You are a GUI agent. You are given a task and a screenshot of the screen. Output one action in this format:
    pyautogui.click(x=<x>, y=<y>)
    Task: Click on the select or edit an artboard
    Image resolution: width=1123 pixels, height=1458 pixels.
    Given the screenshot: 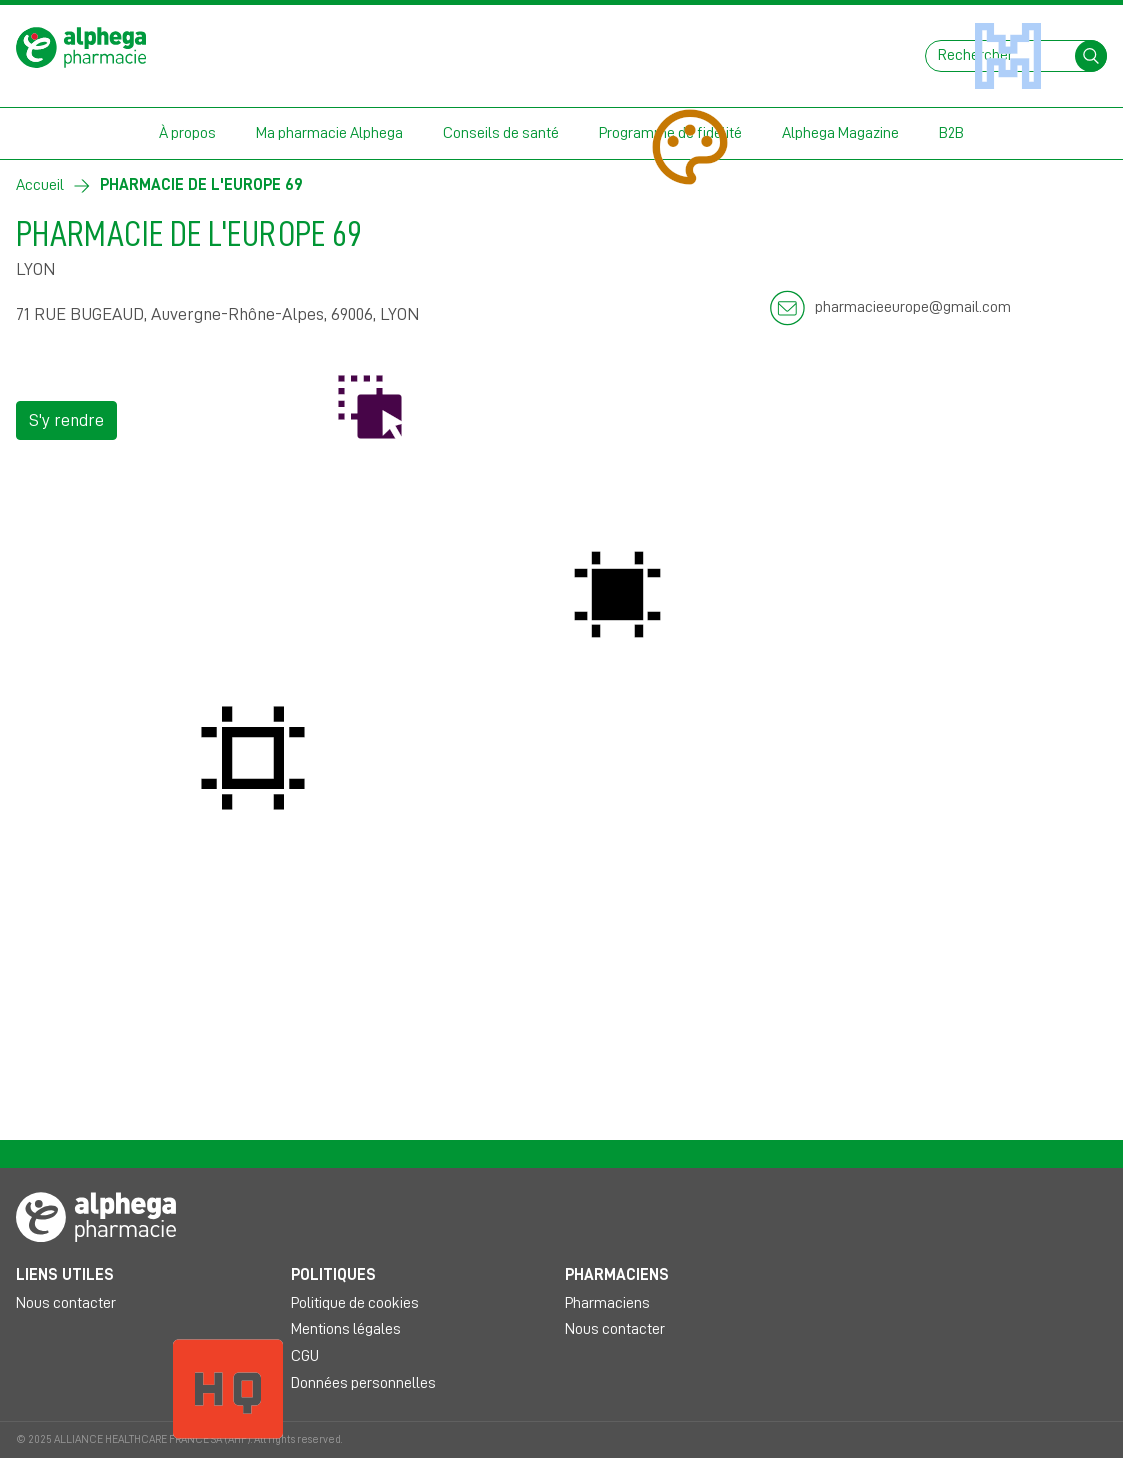 What is the action you would take?
    pyautogui.click(x=253, y=758)
    